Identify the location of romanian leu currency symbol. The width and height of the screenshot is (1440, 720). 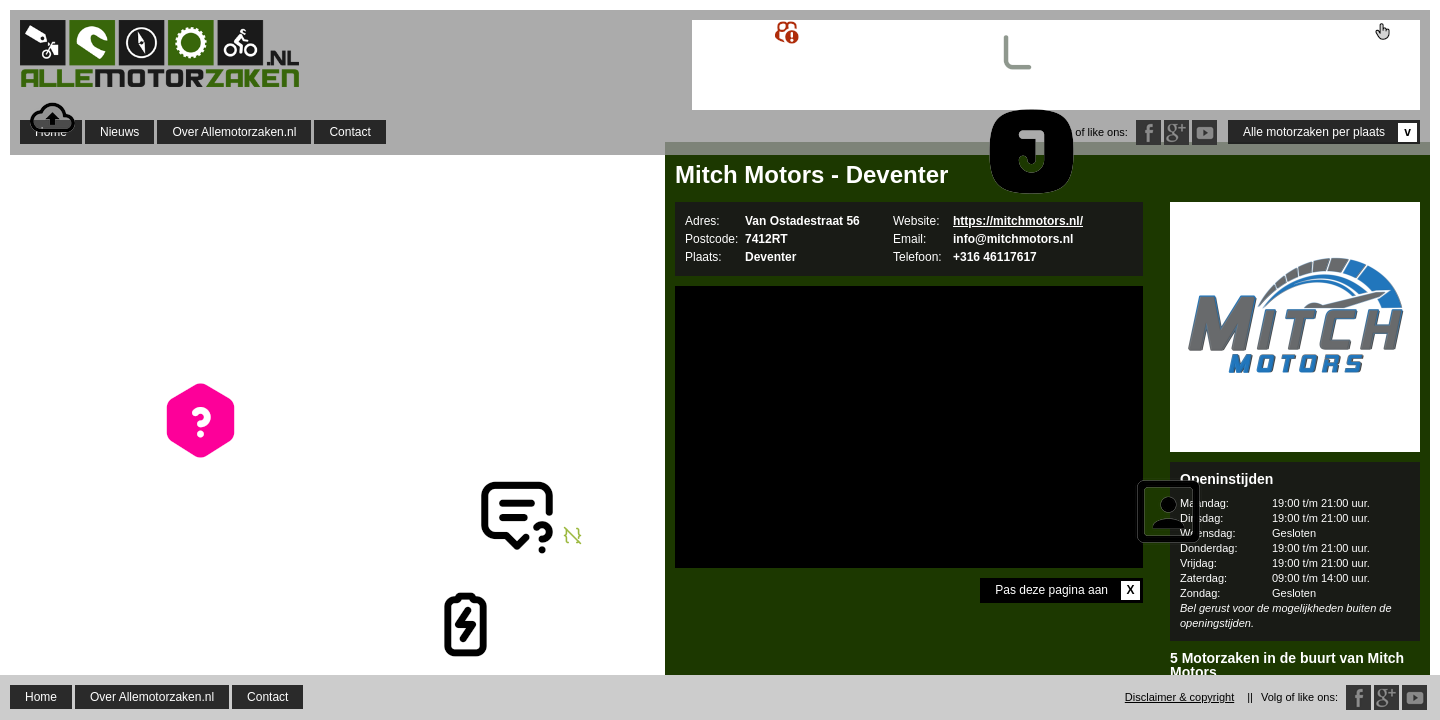
(1017, 53).